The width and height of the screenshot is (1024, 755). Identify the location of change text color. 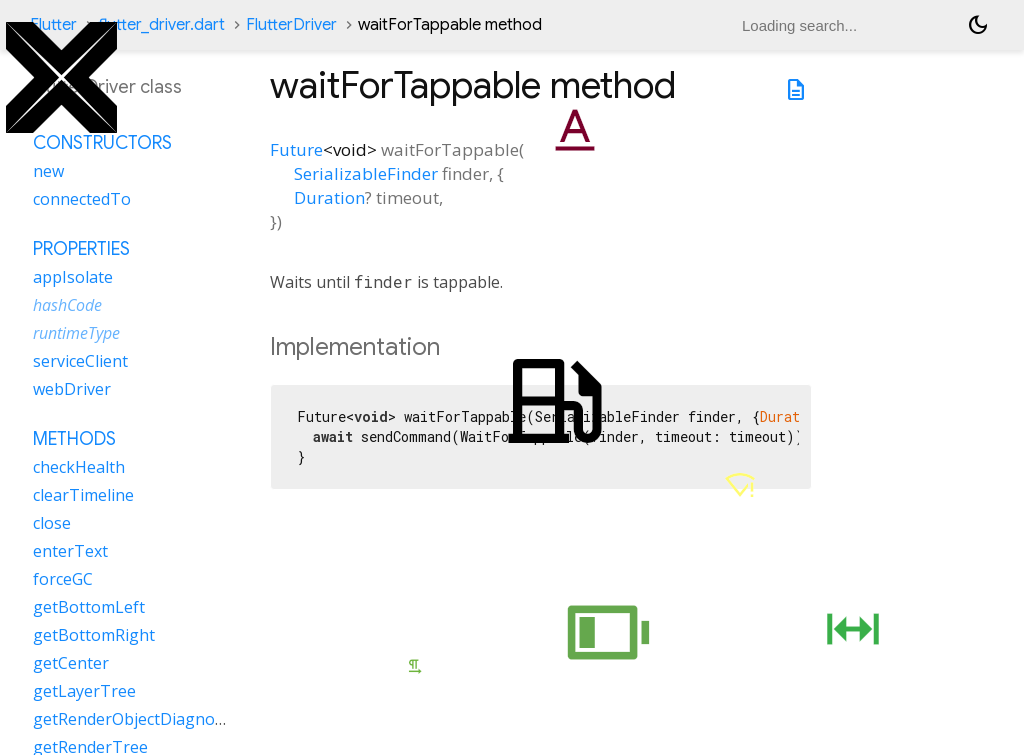
(575, 129).